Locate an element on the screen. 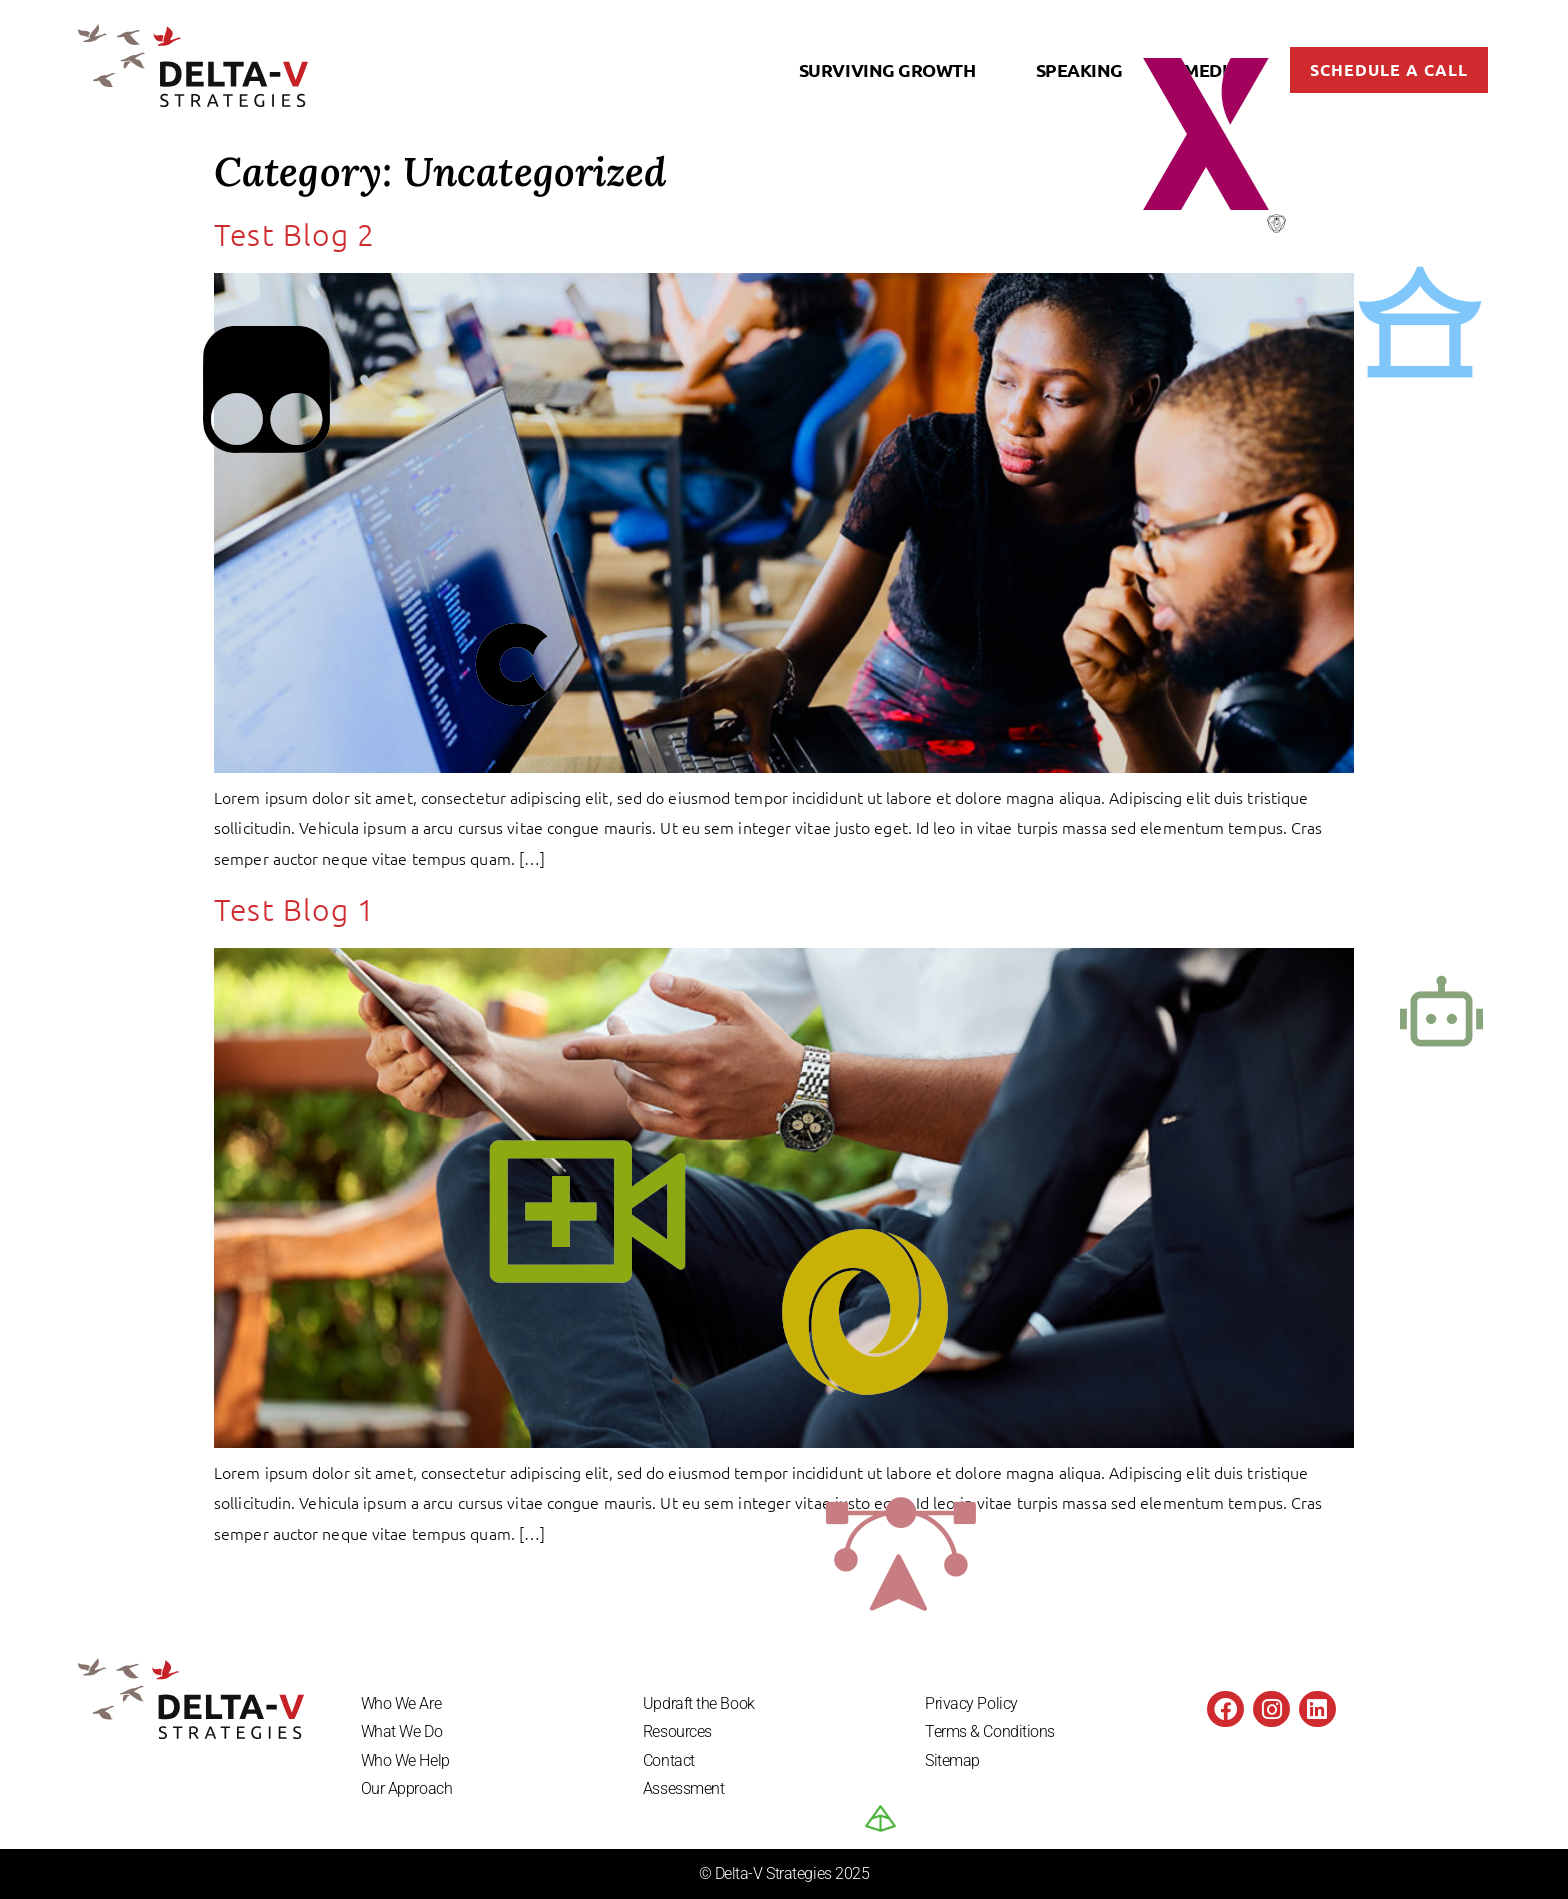 This screenshot has width=1568, height=1899. add a new video recording is located at coordinates (587, 1211).